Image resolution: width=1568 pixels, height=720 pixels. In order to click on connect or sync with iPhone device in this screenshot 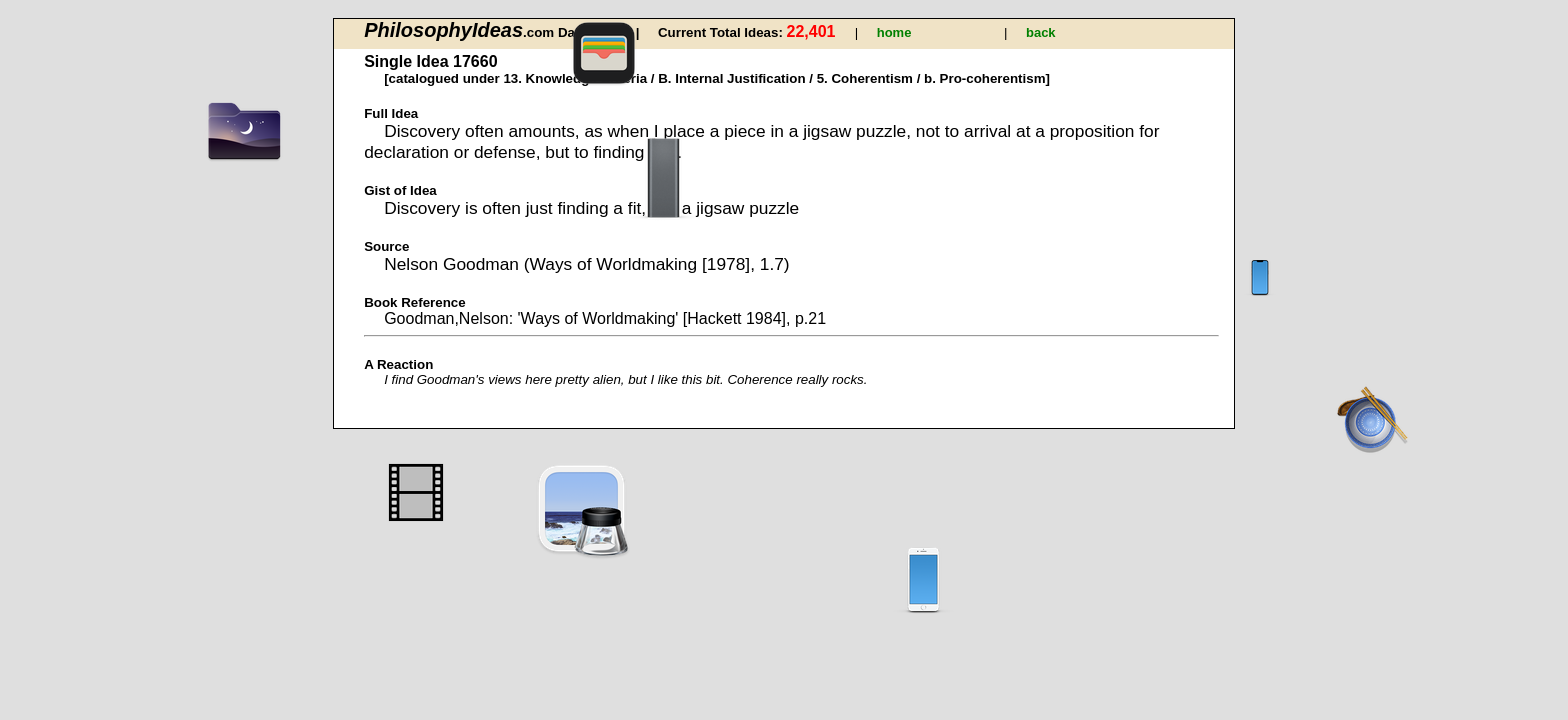, I will do `click(923, 580)`.